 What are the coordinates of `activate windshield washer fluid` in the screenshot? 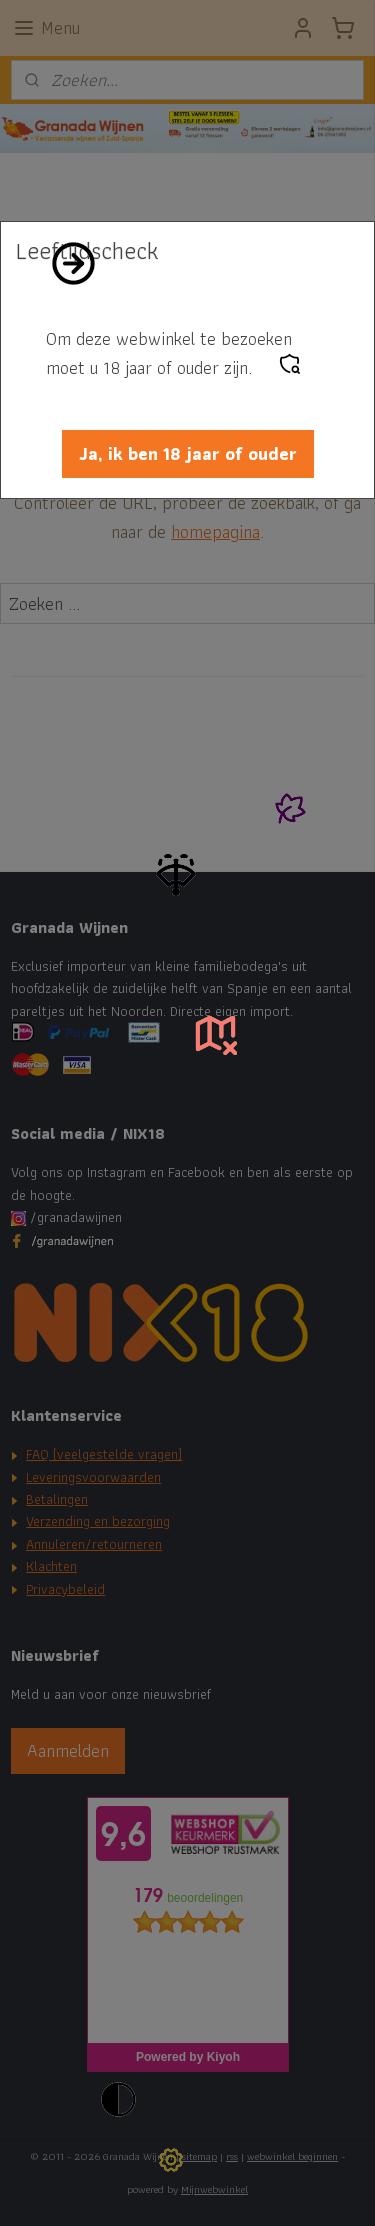 It's located at (176, 876).